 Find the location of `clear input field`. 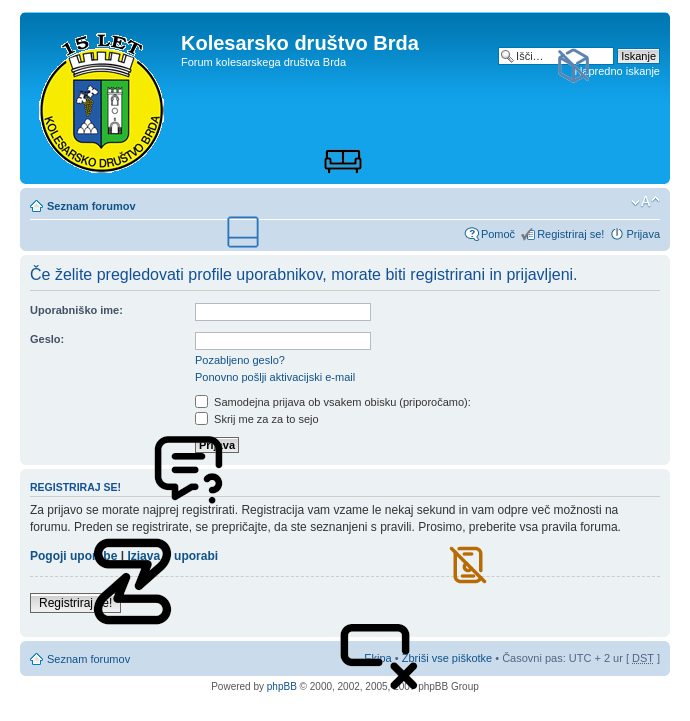

clear input field is located at coordinates (375, 647).